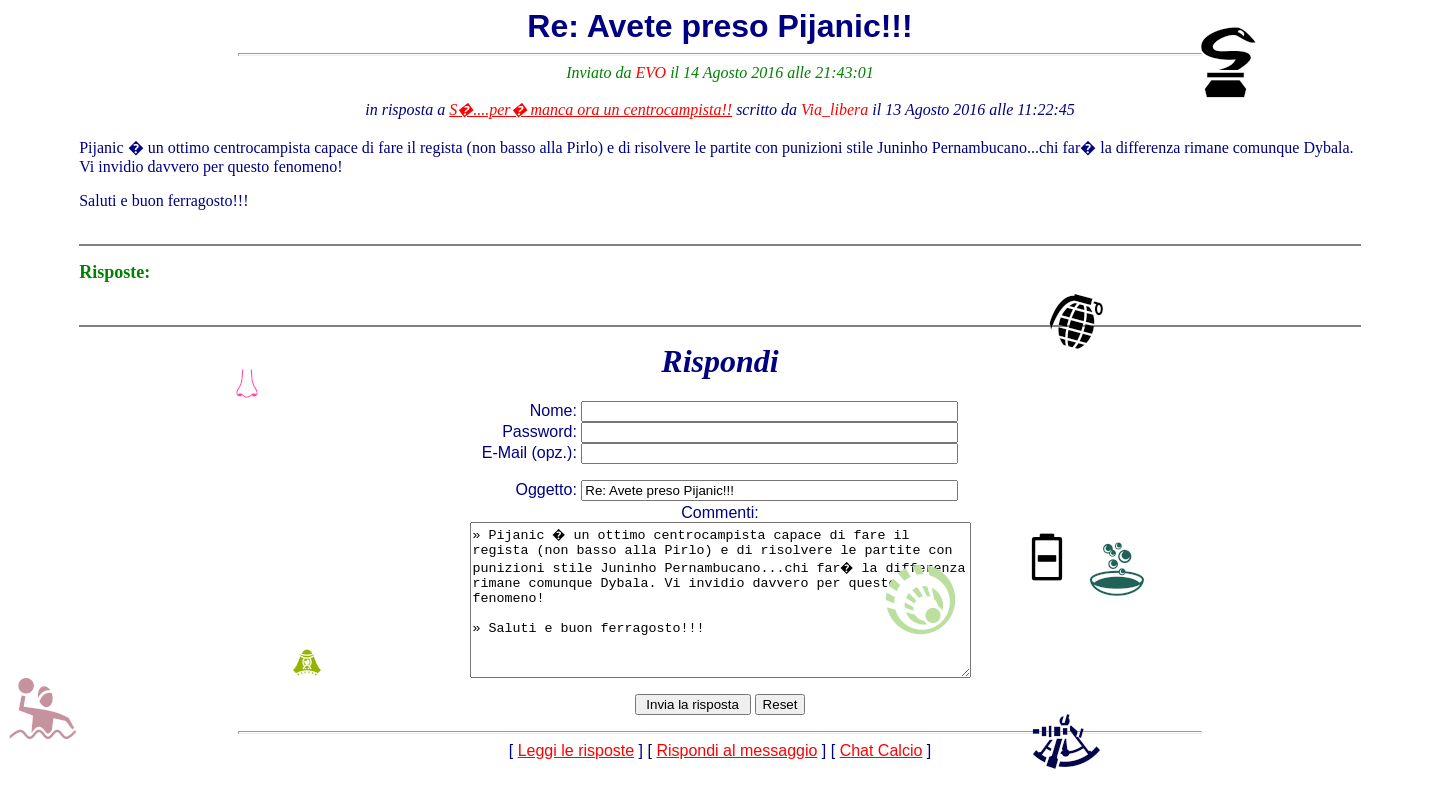  I want to click on reduce battery usage or power consumption, so click(1047, 557).